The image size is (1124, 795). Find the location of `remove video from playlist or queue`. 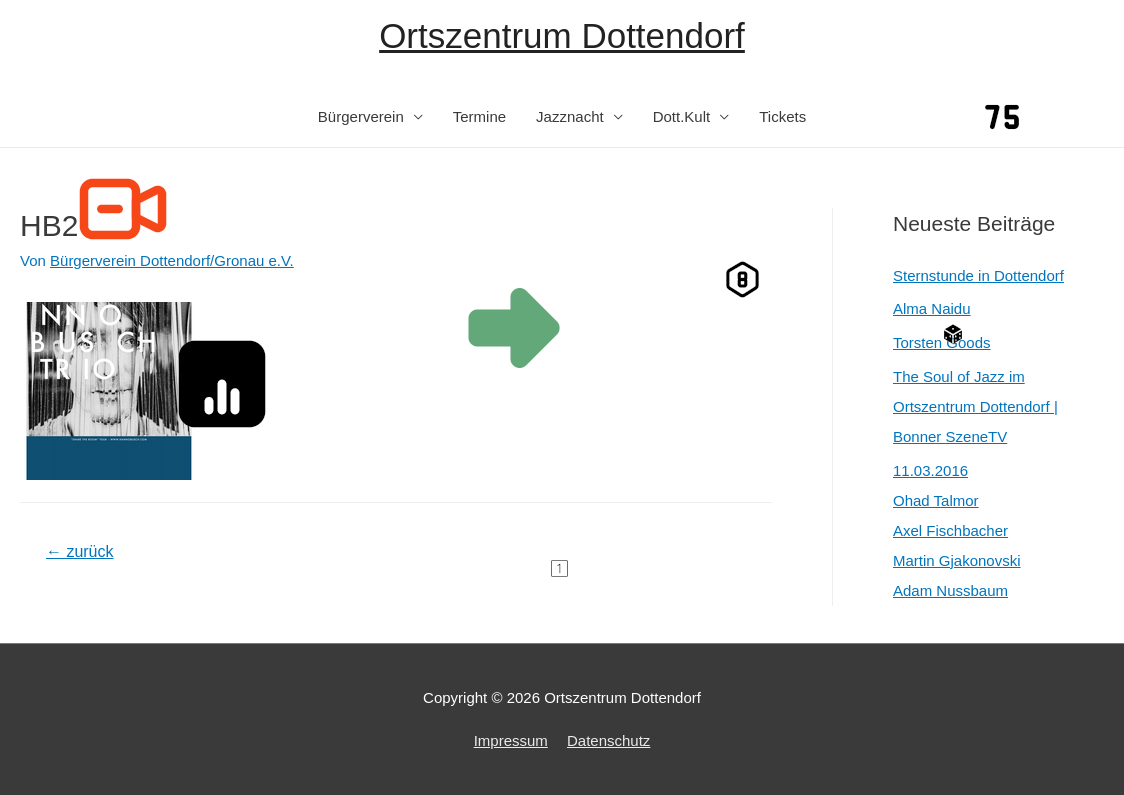

remove video from playlist or queue is located at coordinates (123, 209).